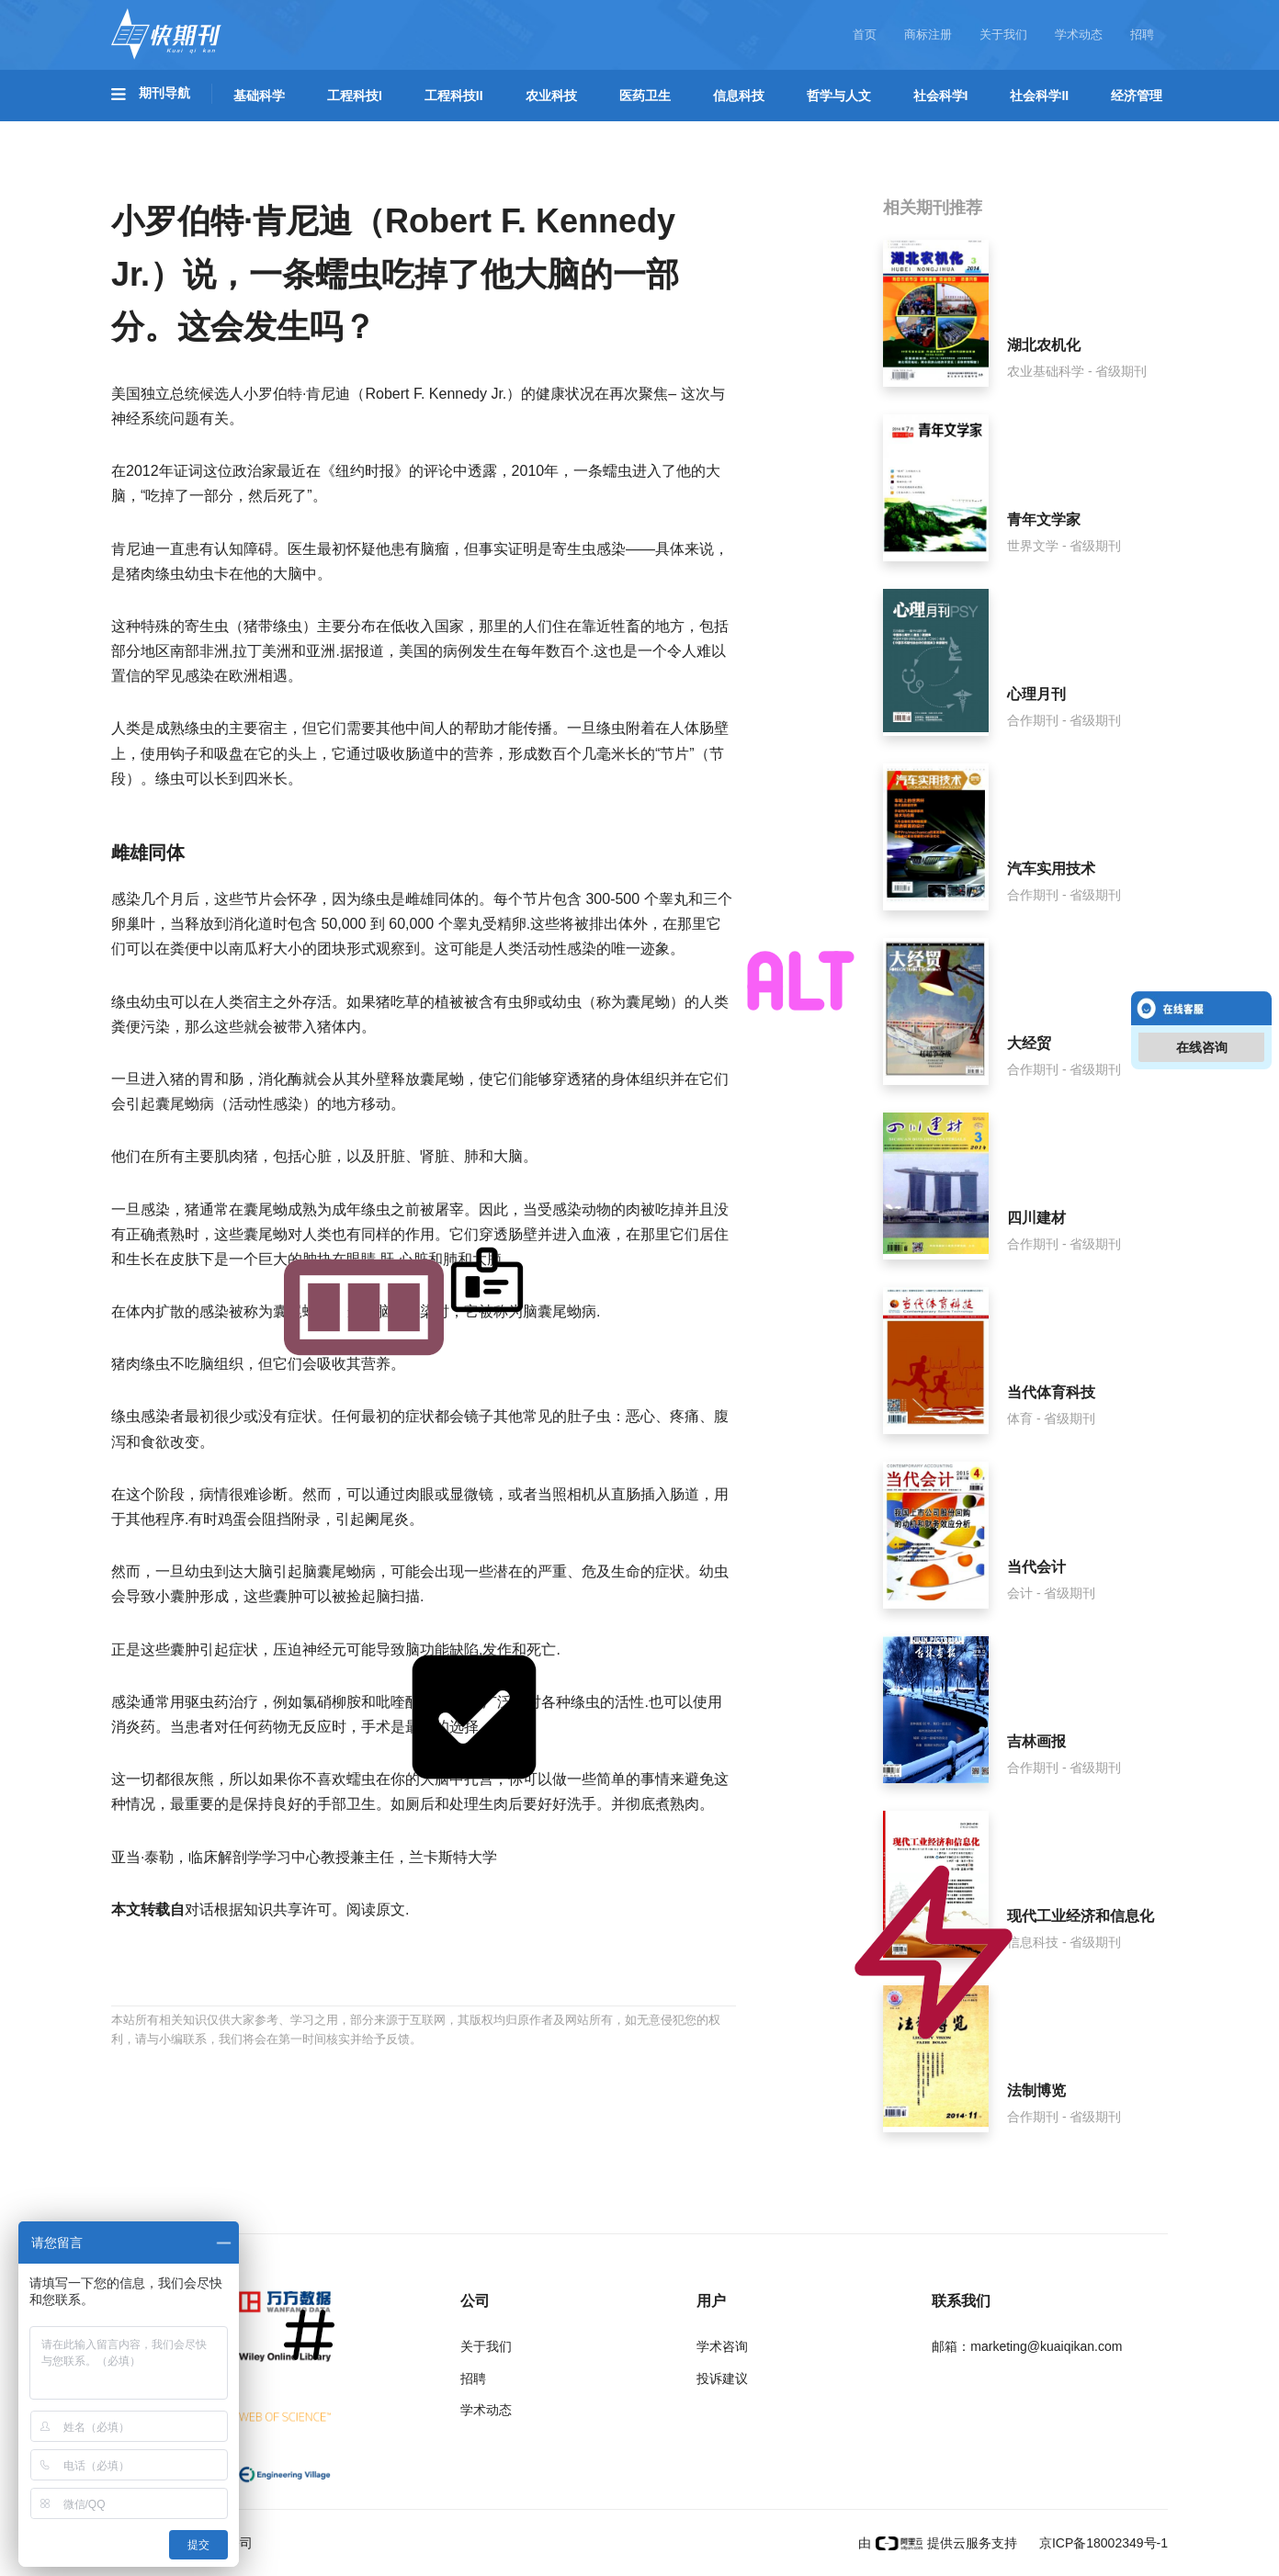  I want to click on a selected or checked item, so click(474, 1717).